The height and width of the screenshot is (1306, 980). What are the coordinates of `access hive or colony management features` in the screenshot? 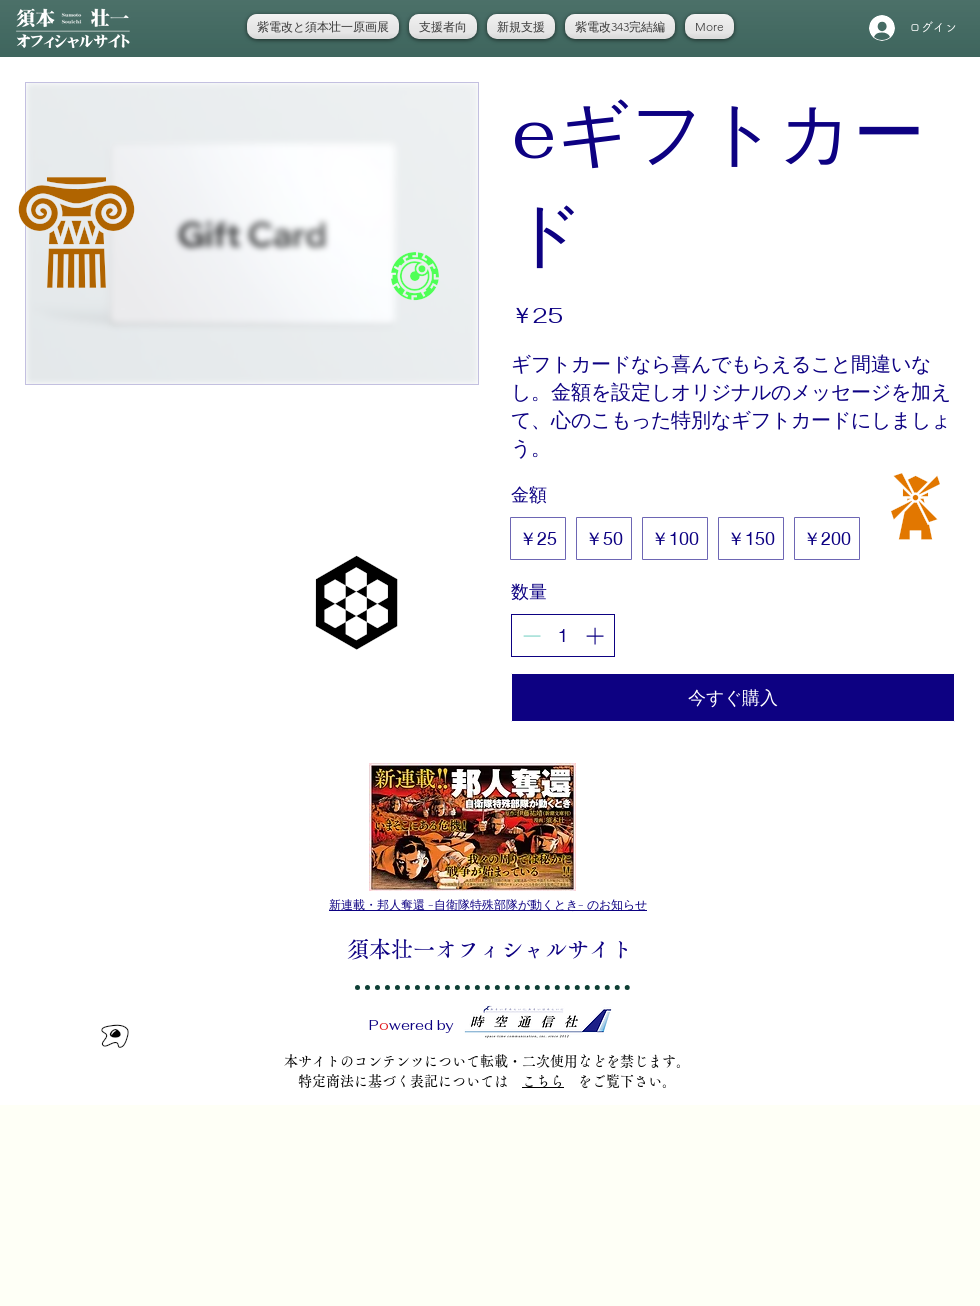 It's located at (357, 602).